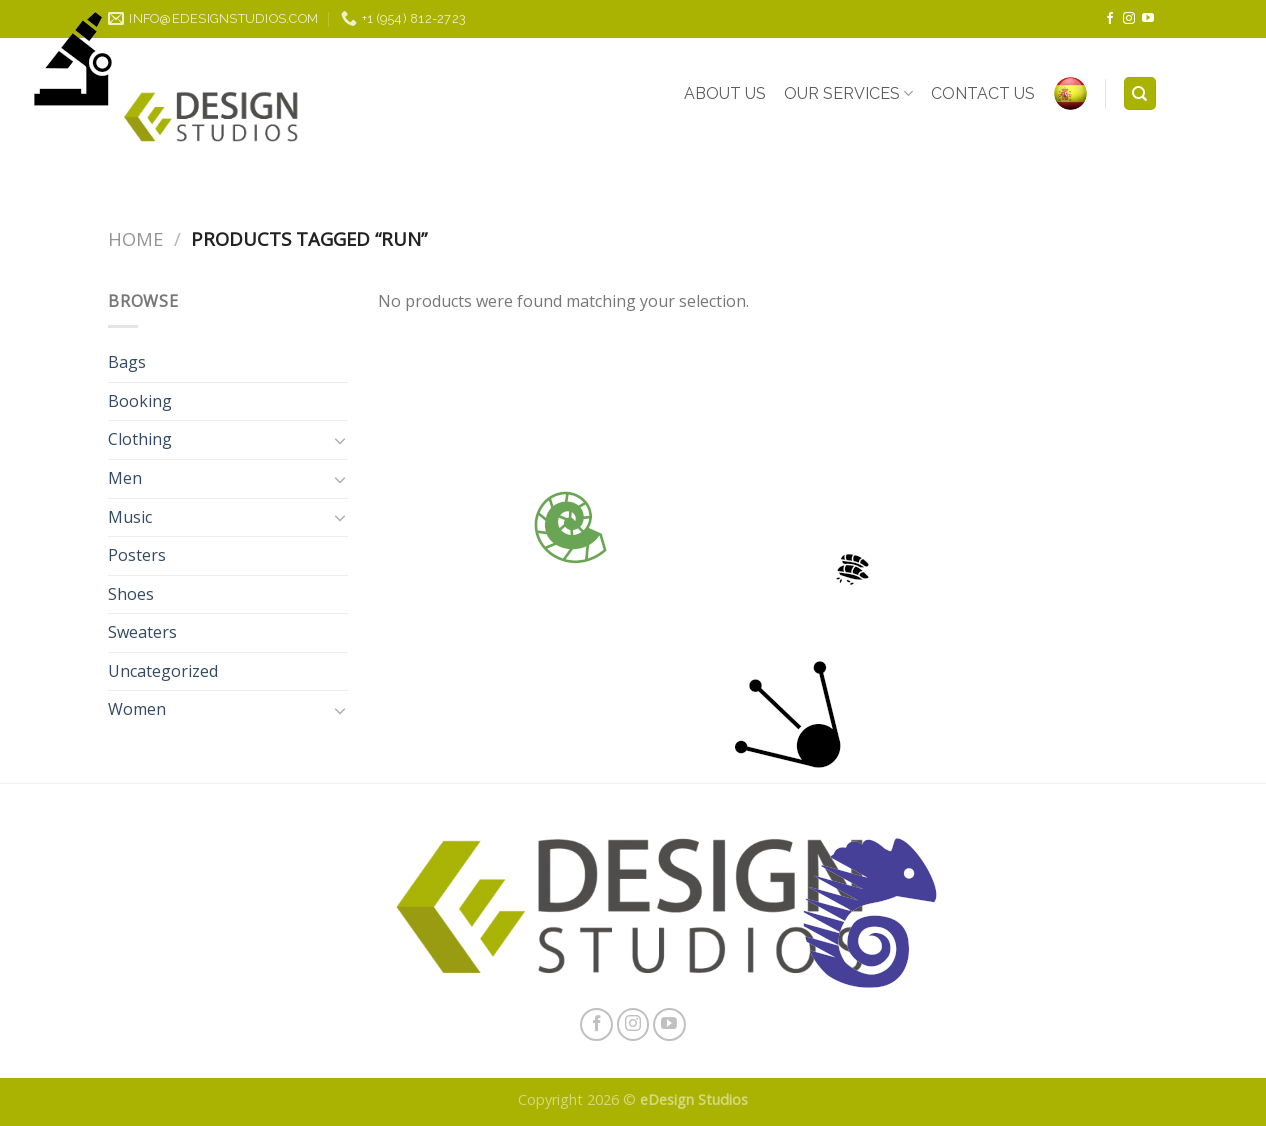 The image size is (1266, 1126). Describe the element at coordinates (852, 569) in the screenshot. I see `browse sushi or Japanese food options` at that location.